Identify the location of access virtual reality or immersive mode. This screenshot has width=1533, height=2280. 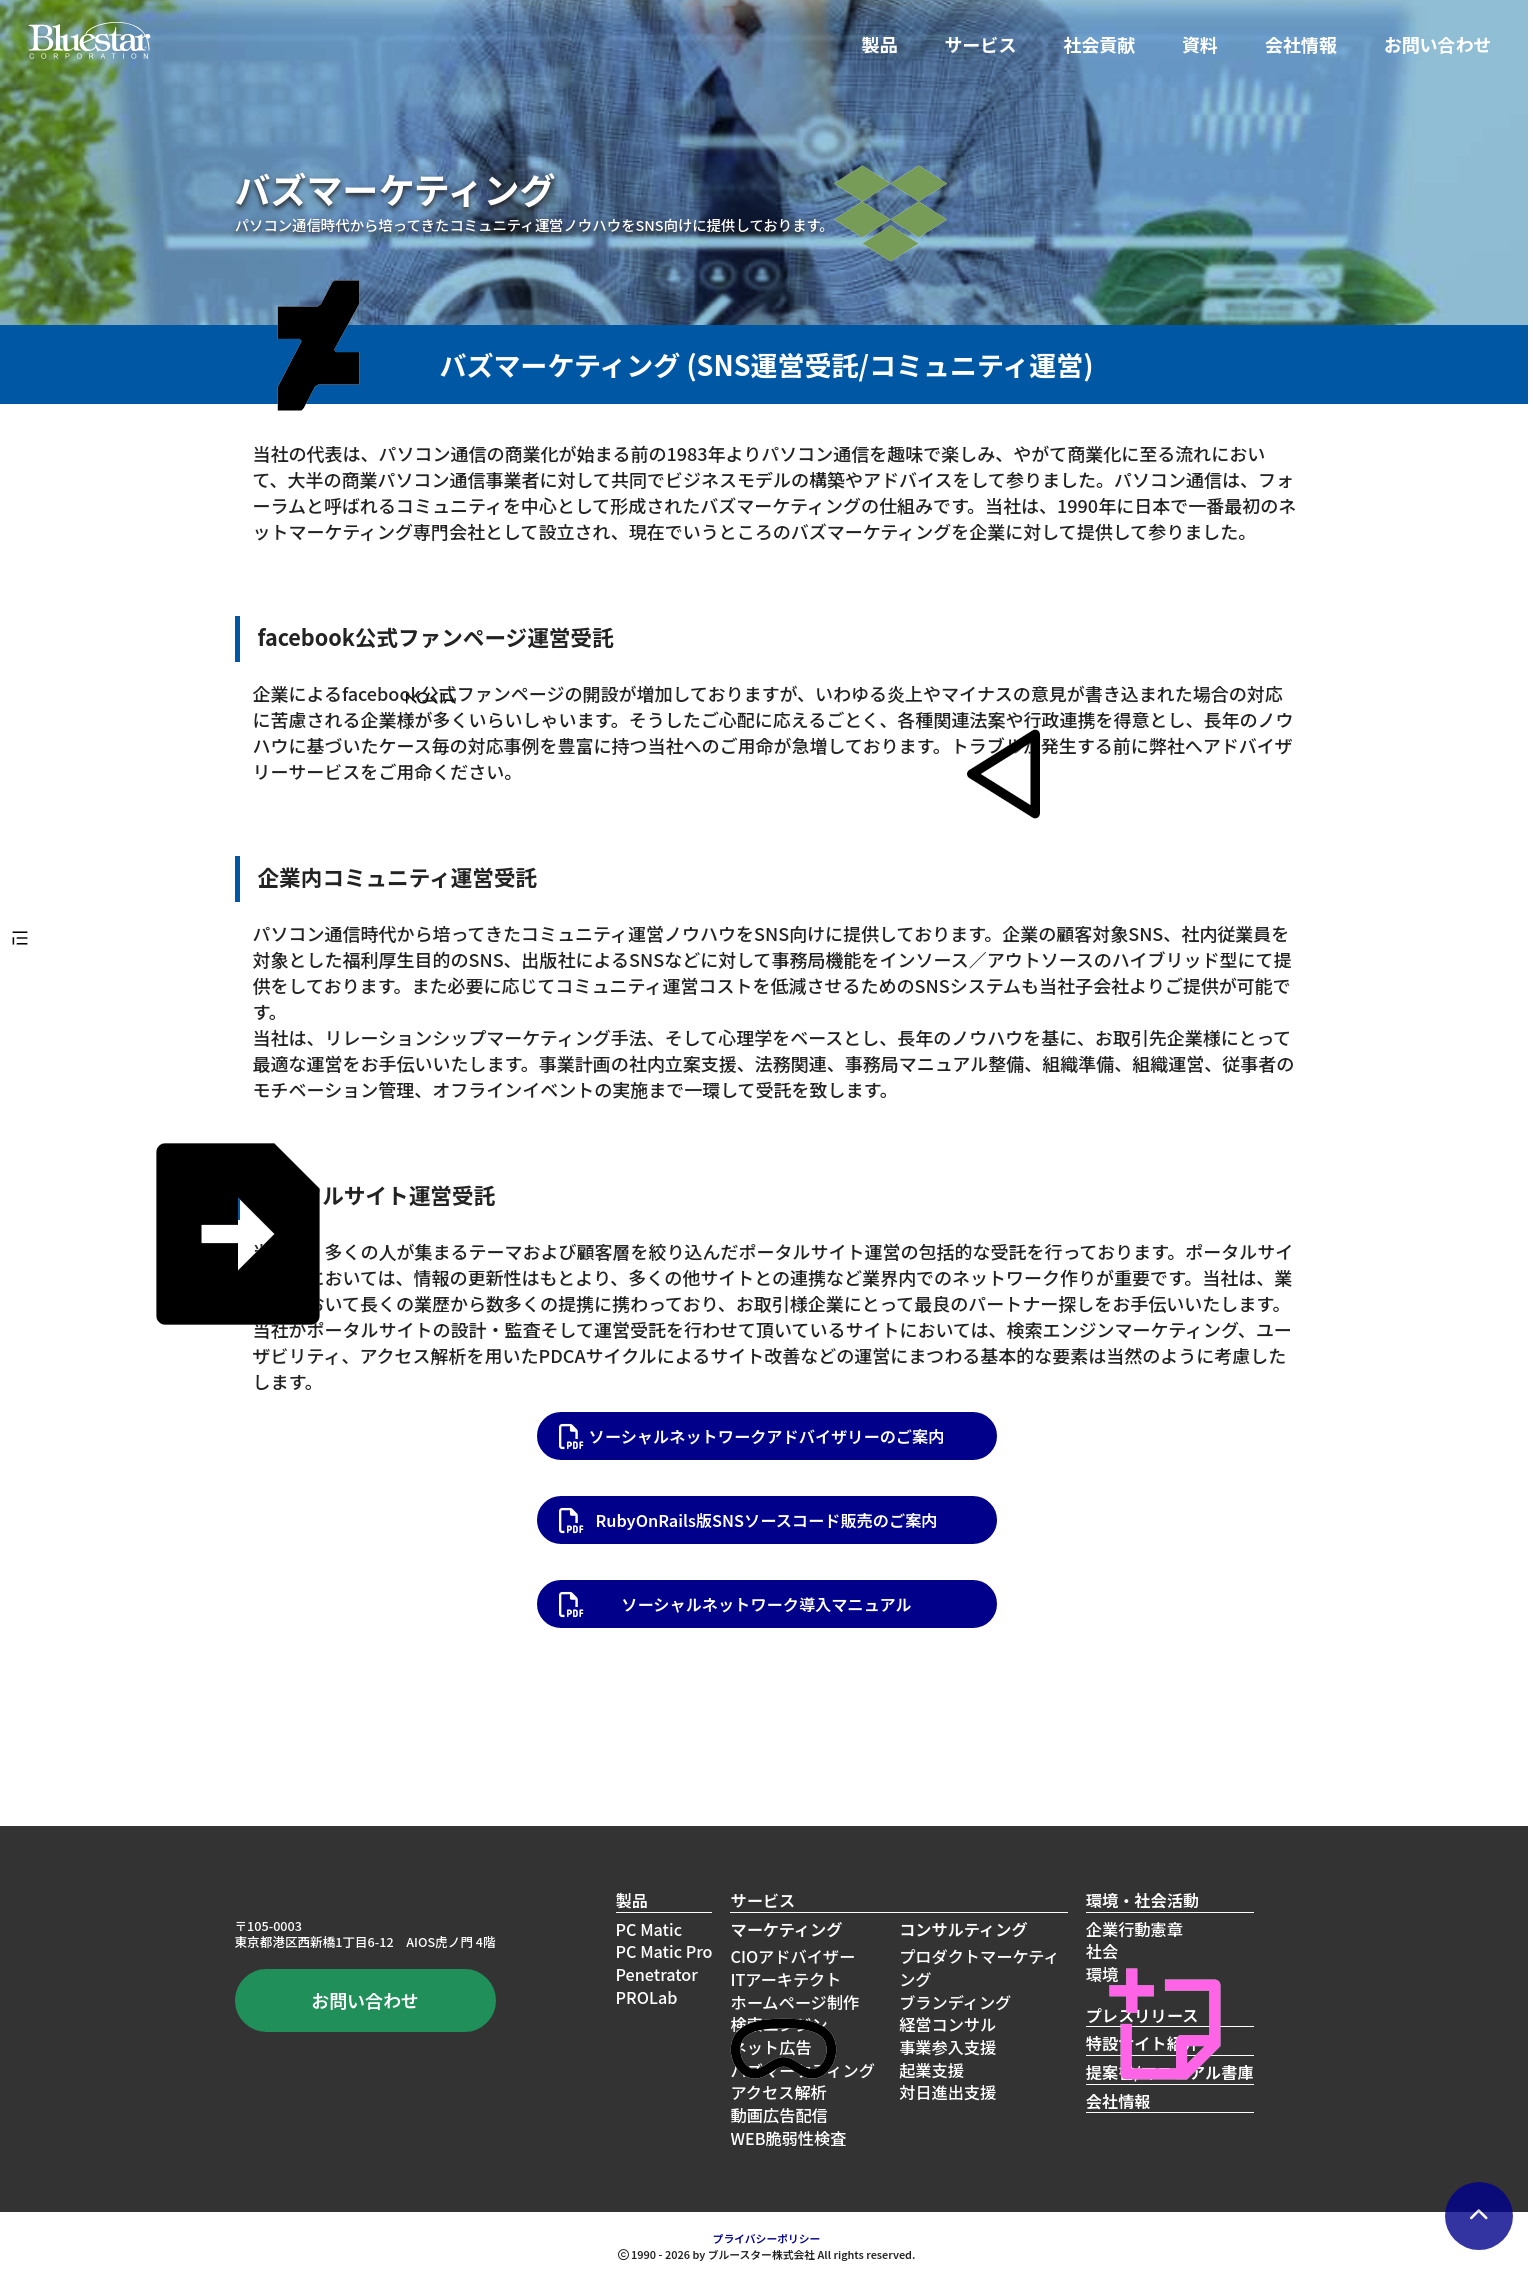
(783, 2047).